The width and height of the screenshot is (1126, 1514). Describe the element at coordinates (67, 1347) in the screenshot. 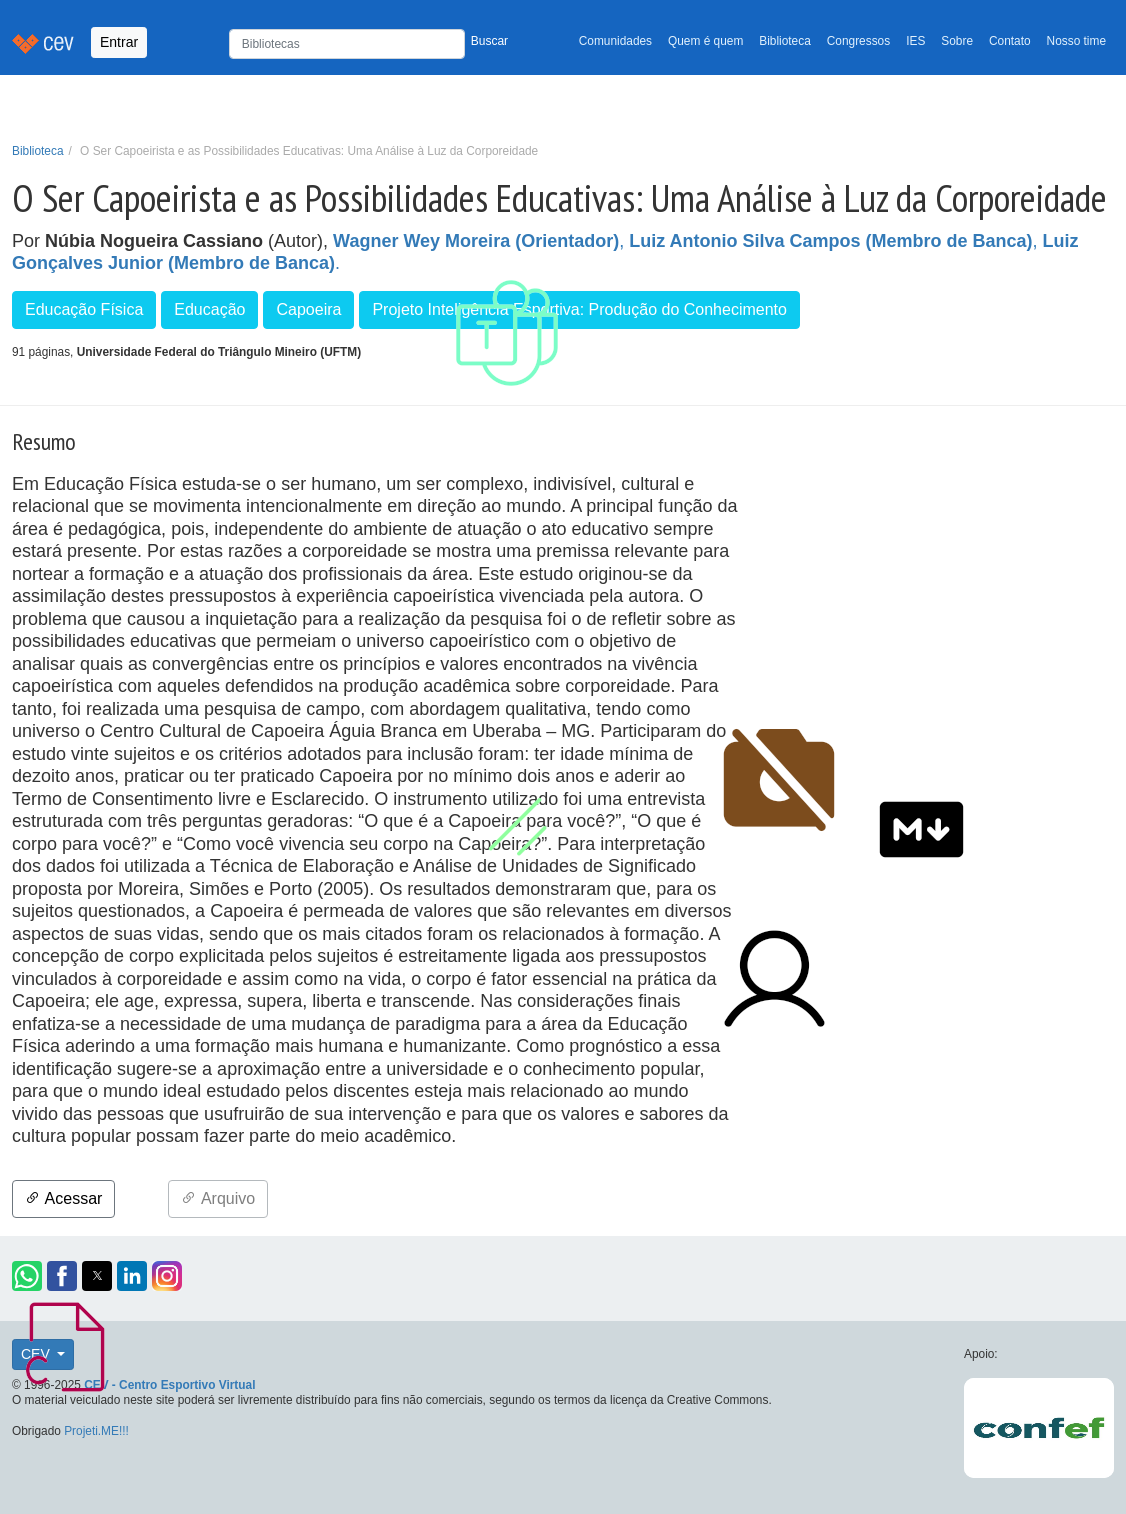

I see `open a C programming language file` at that location.